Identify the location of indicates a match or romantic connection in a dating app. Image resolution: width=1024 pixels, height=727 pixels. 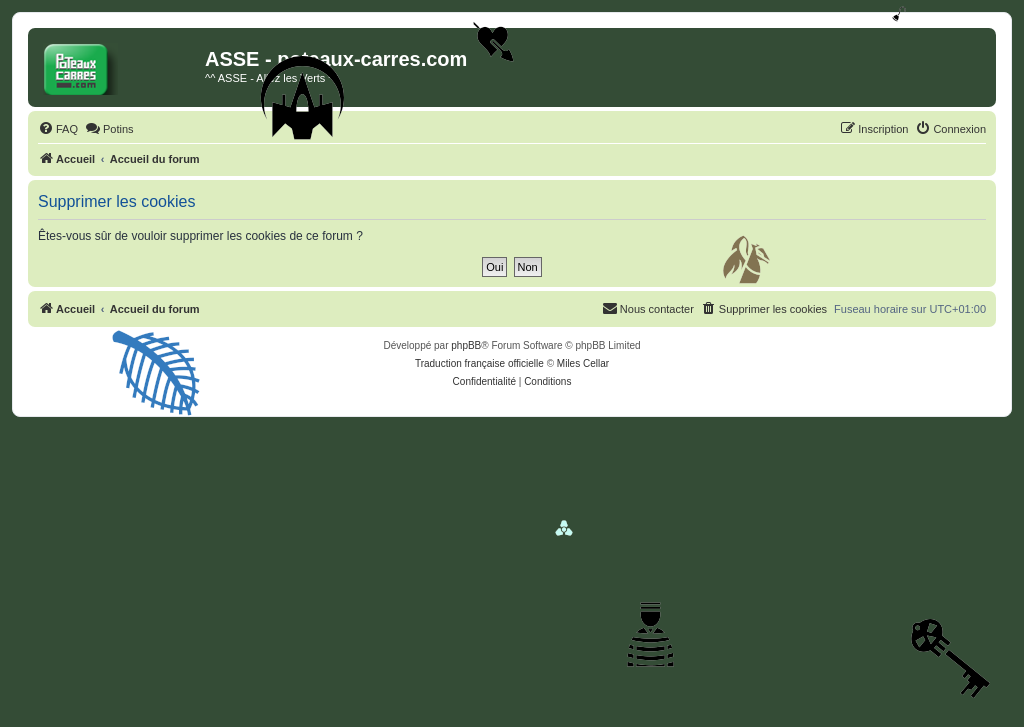
(493, 41).